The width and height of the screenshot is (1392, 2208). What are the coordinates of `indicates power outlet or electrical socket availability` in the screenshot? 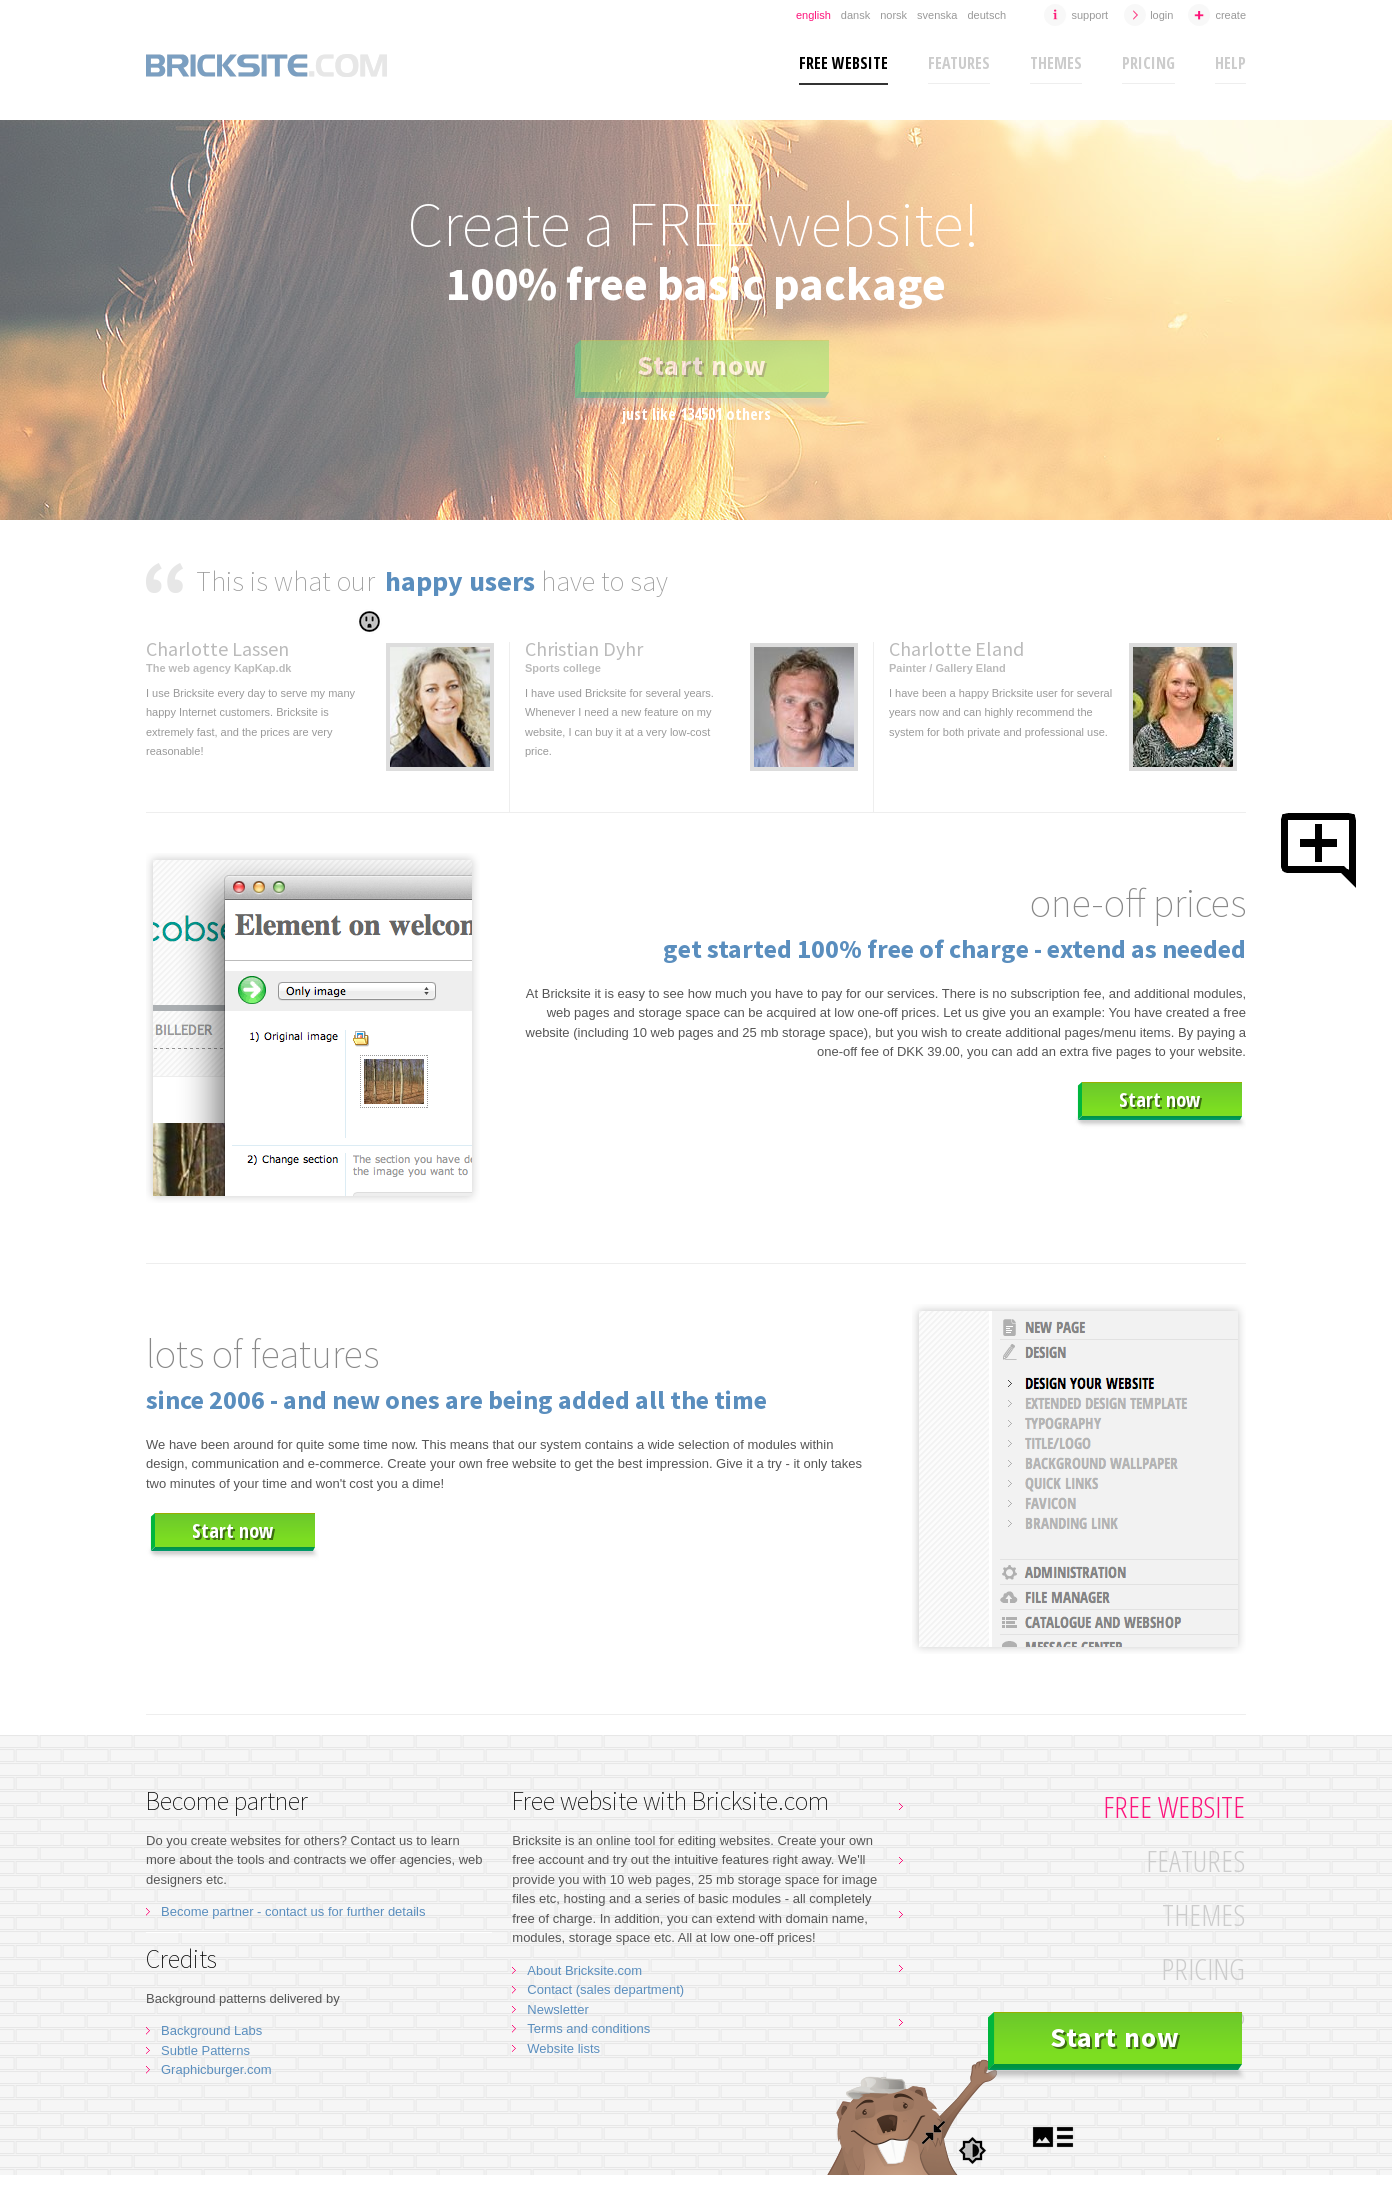 It's located at (369, 621).